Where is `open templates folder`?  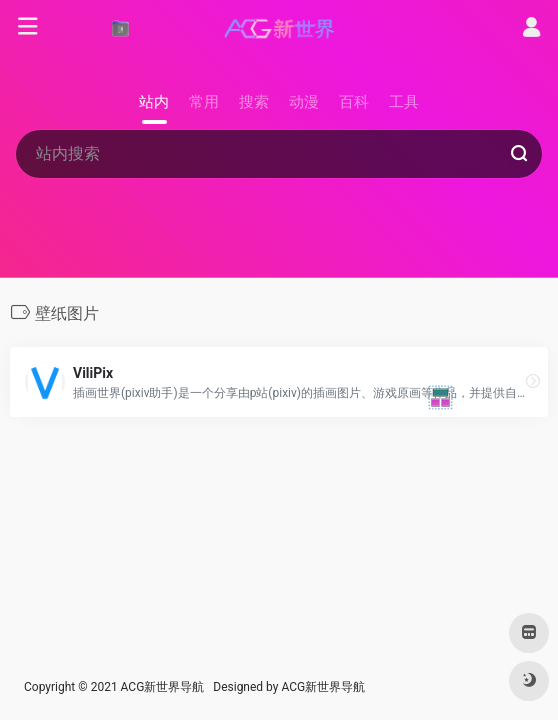 open templates folder is located at coordinates (120, 28).